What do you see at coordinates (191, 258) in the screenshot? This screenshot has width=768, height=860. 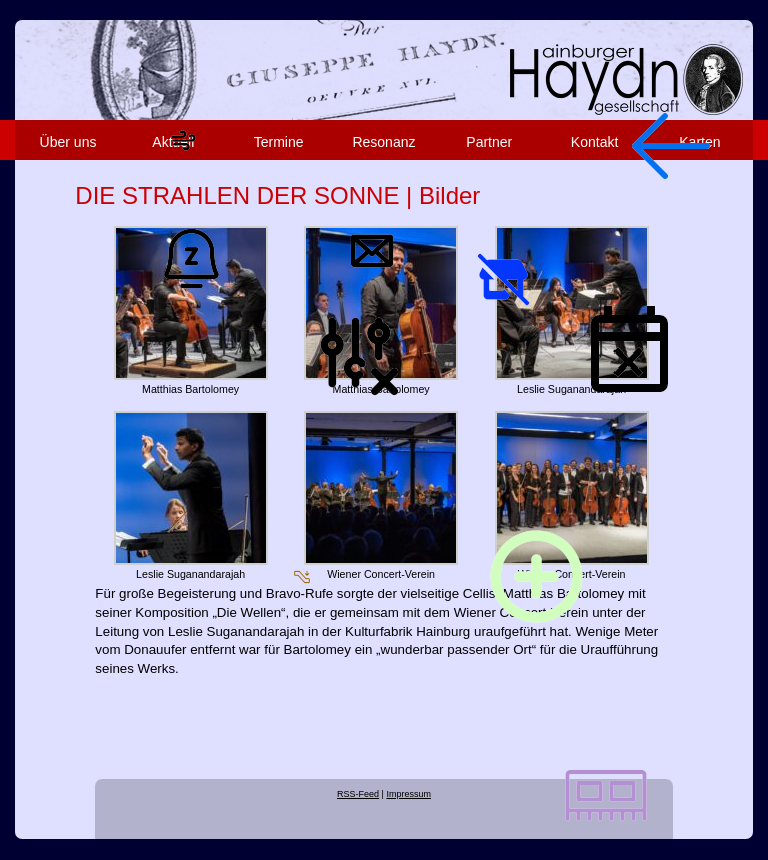 I see `mute or snooze notifications` at bounding box center [191, 258].